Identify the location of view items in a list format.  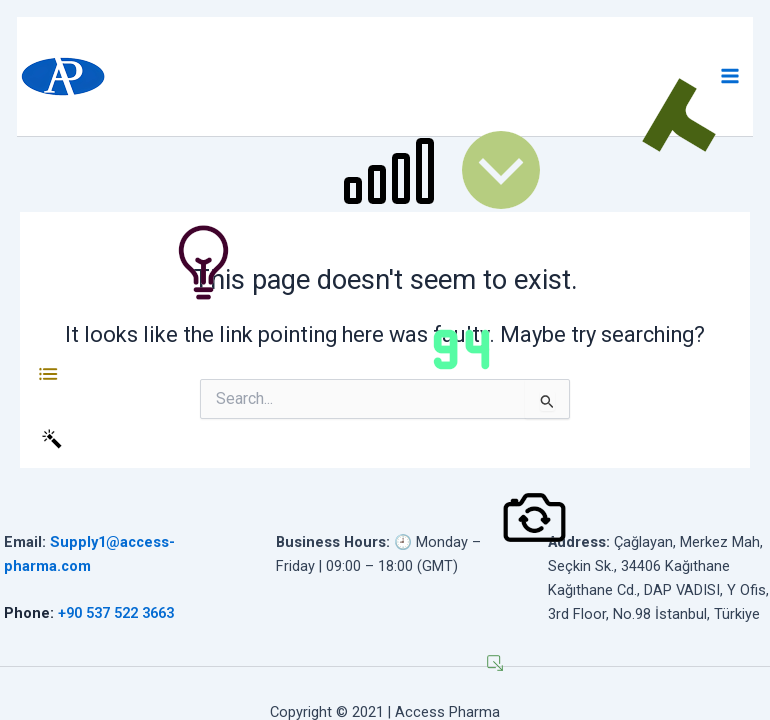
(48, 374).